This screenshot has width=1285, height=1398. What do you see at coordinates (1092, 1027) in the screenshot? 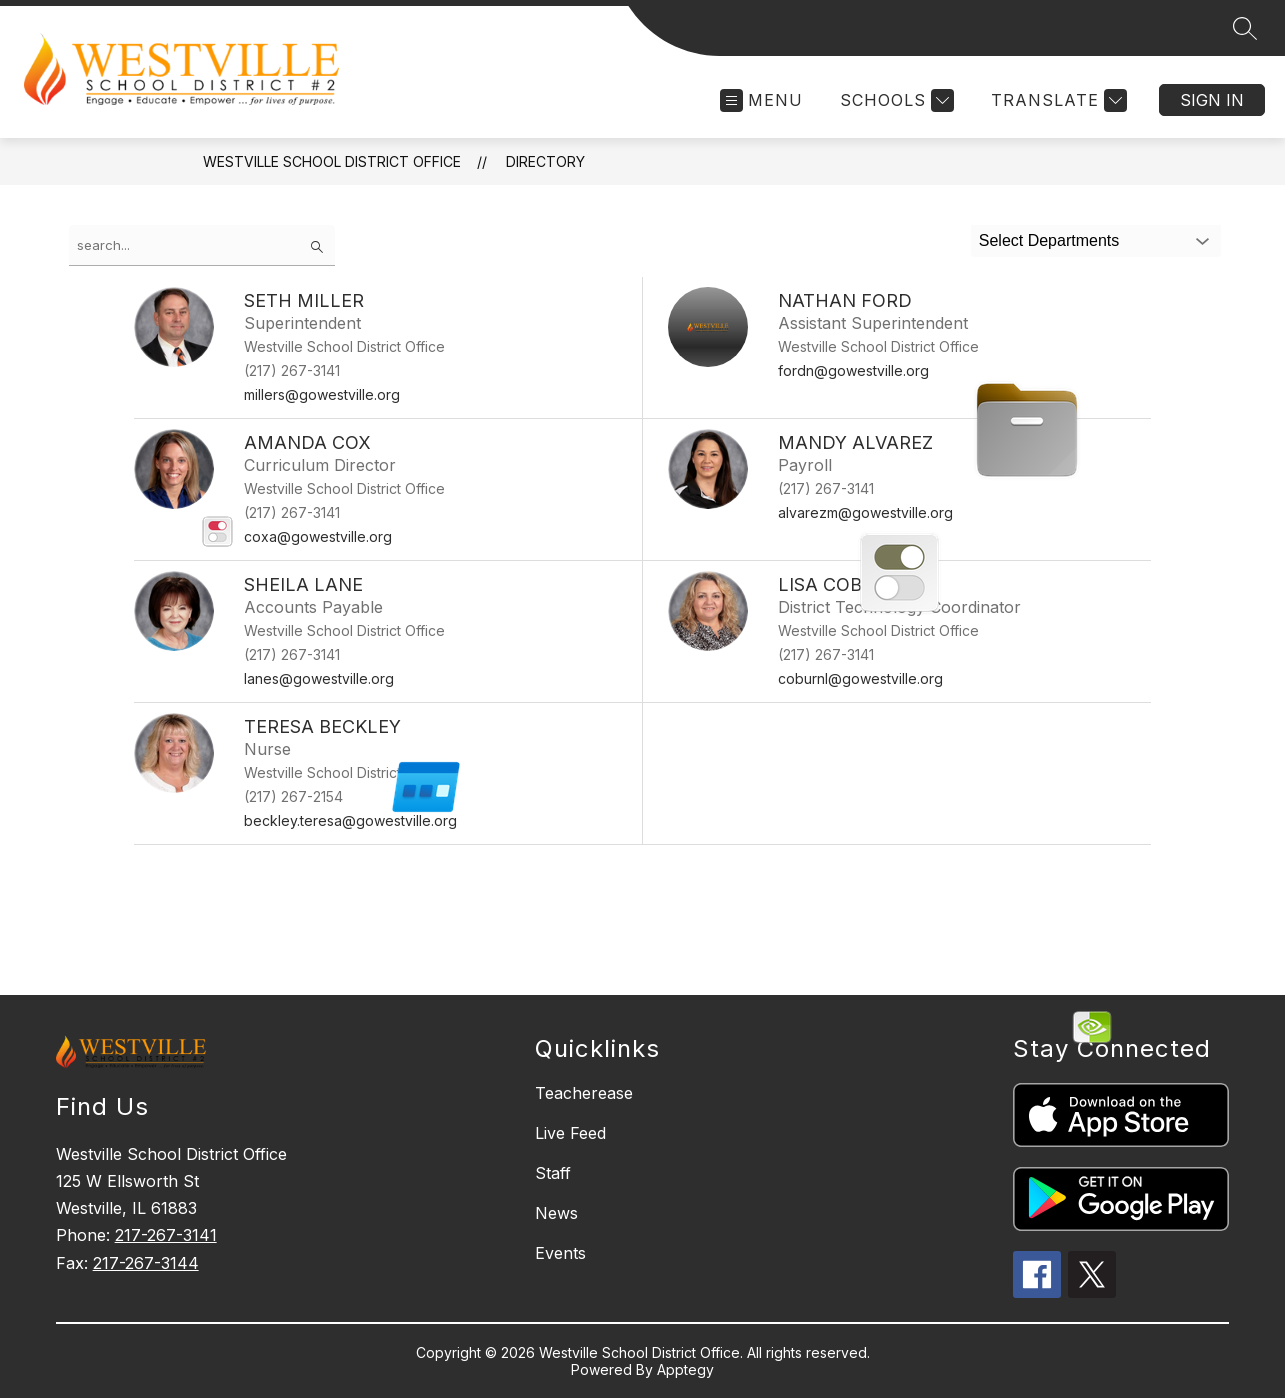
I see `open nvidia graphics settings` at bounding box center [1092, 1027].